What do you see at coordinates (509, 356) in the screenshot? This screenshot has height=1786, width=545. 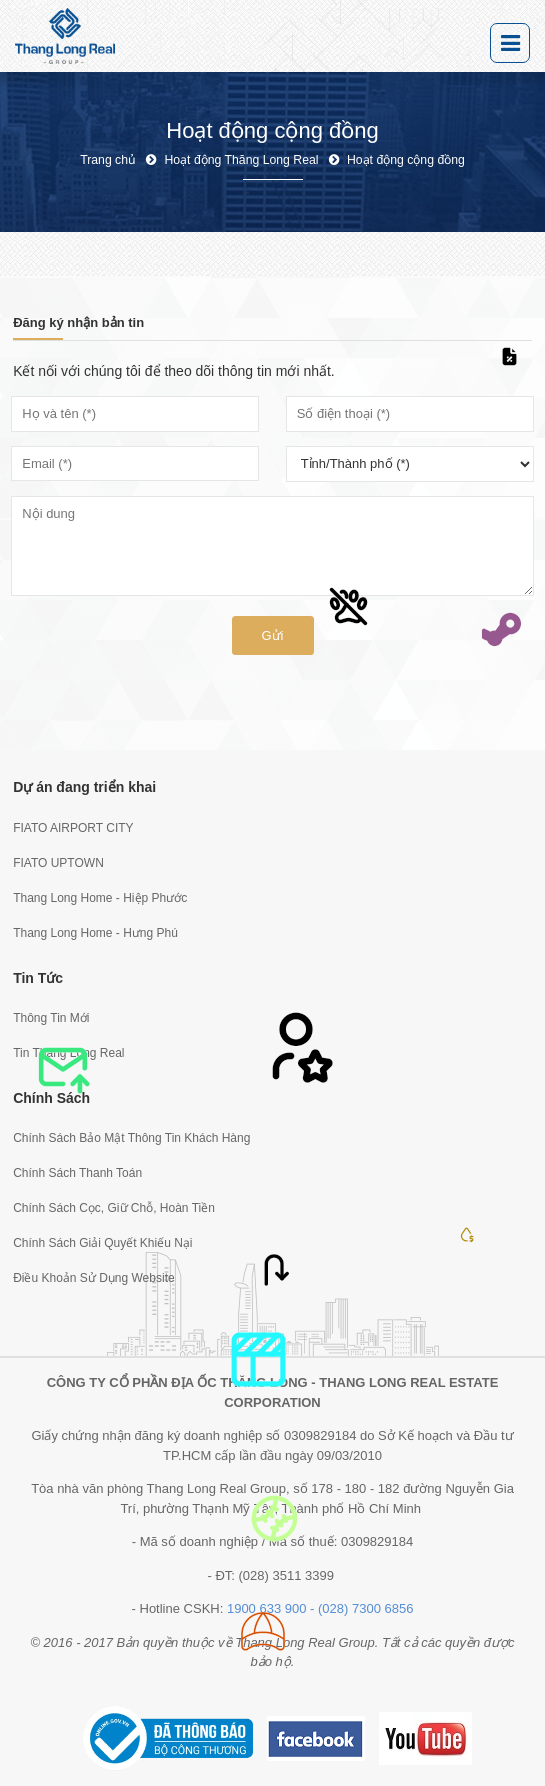 I see `view document with percentage or discount details` at bounding box center [509, 356].